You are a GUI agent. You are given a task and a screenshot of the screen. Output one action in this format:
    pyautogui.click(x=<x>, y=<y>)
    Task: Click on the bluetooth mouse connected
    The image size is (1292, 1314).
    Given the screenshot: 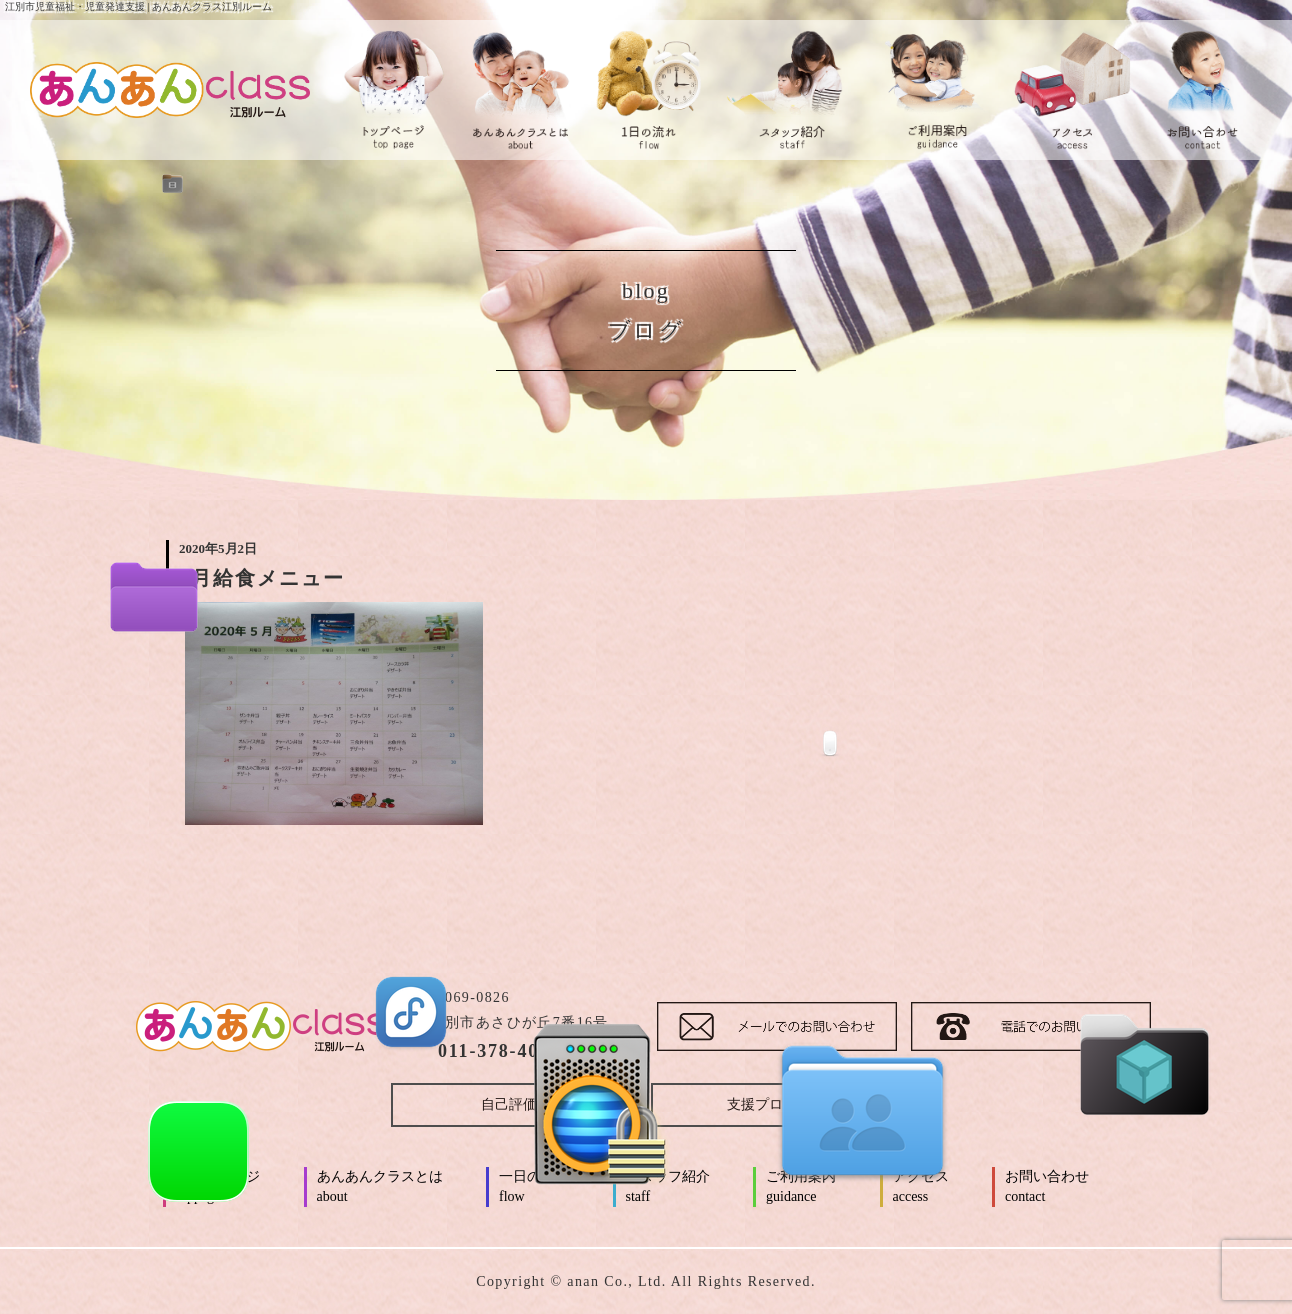 What is the action you would take?
    pyautogui.click(x=830, y=744)
    